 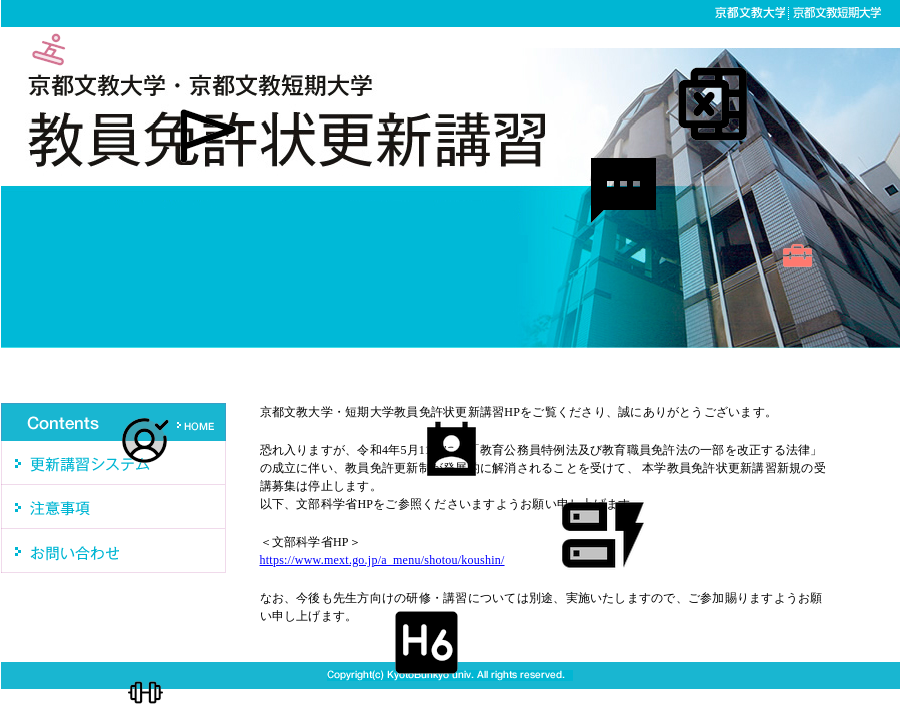 What do you see at coordinates (623, 190) in the screenshot?
I see `open text messaging app` at bounding box center [623, 190].